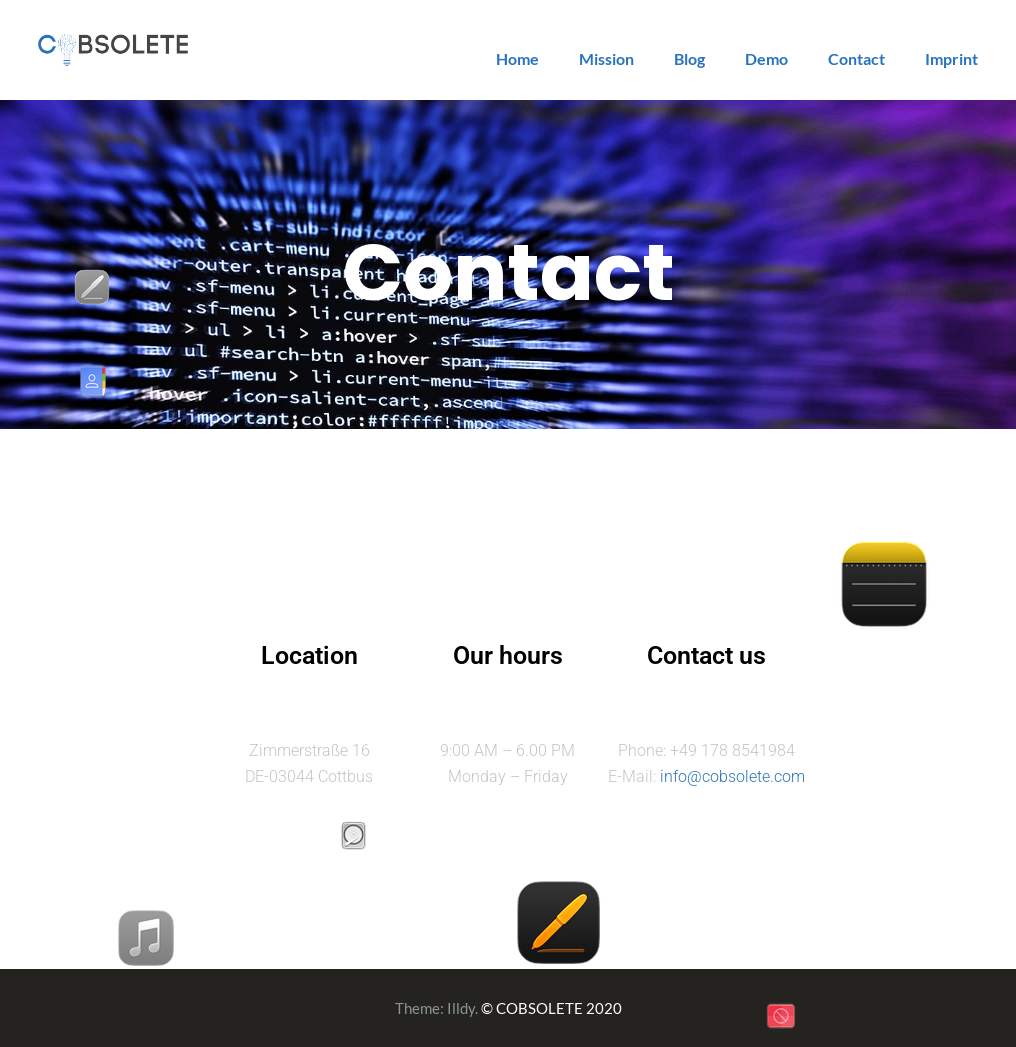 The width and height of the screenshot is (1016, 1047). What do you see at coordinates (353, 835) in the screenshot?
I see `open disk management utility` at bounding box center [353, 835].